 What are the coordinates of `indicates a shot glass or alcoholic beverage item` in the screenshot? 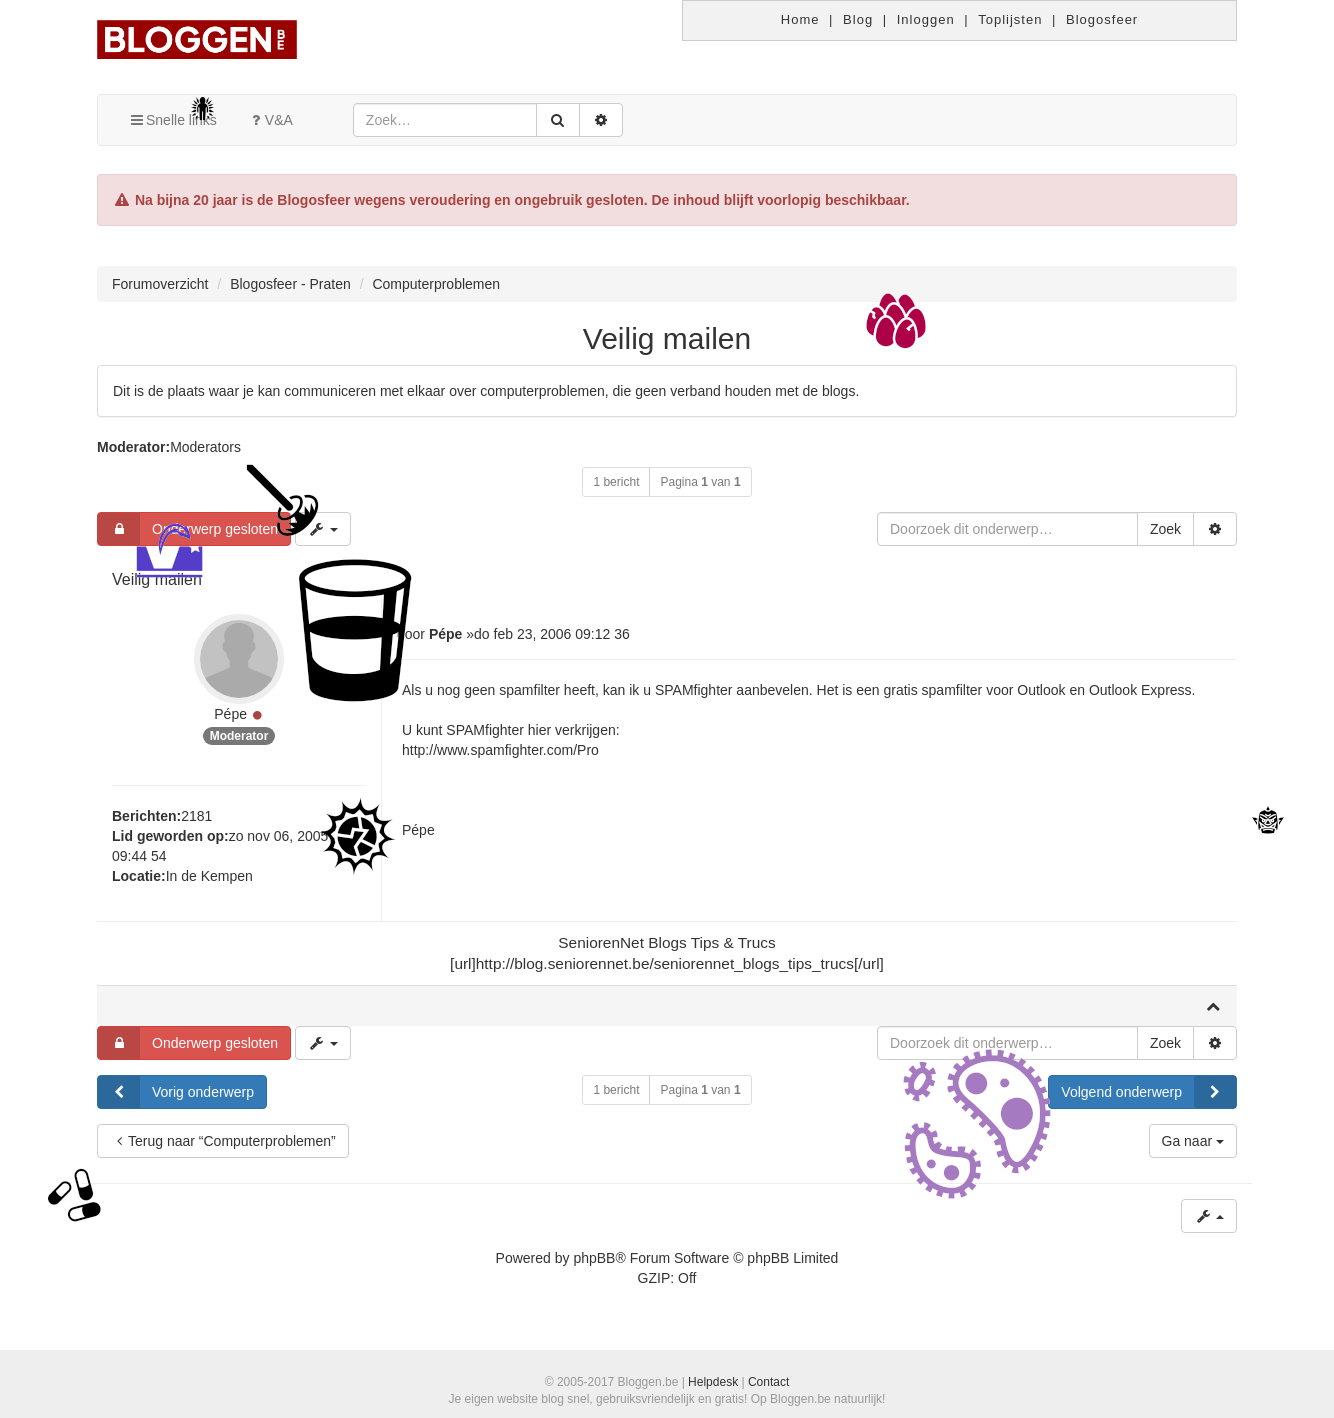 It's located at (355, 630).